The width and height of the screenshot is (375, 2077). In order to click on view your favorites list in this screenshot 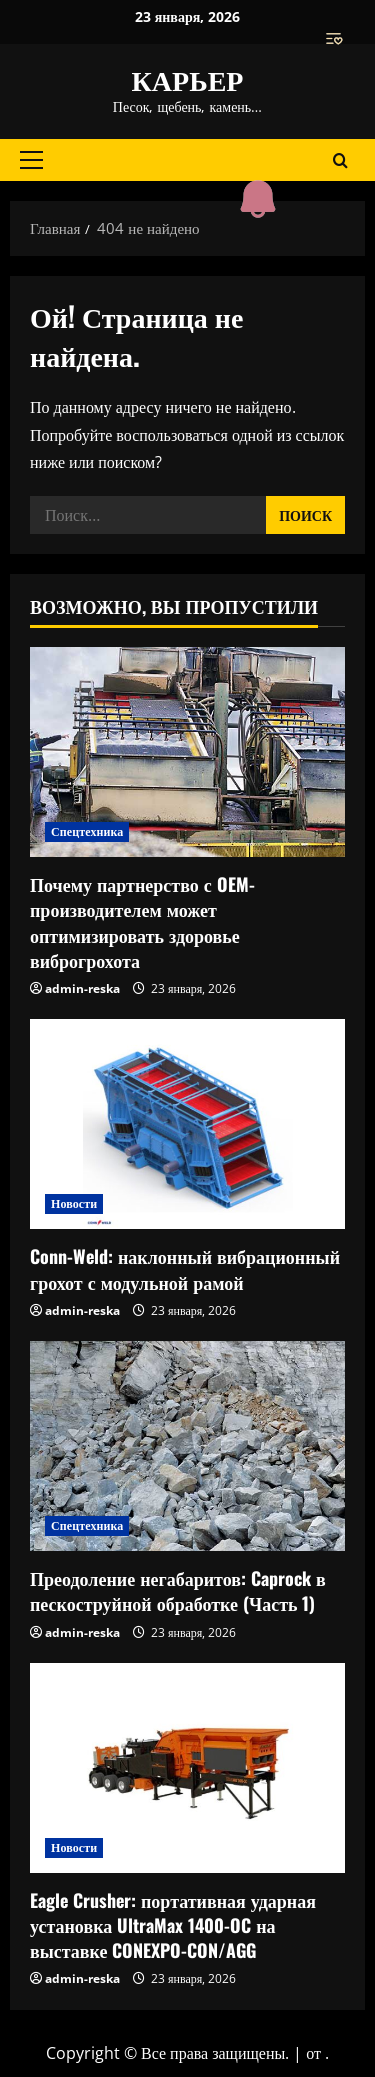, I will do `click(333, 38)`.